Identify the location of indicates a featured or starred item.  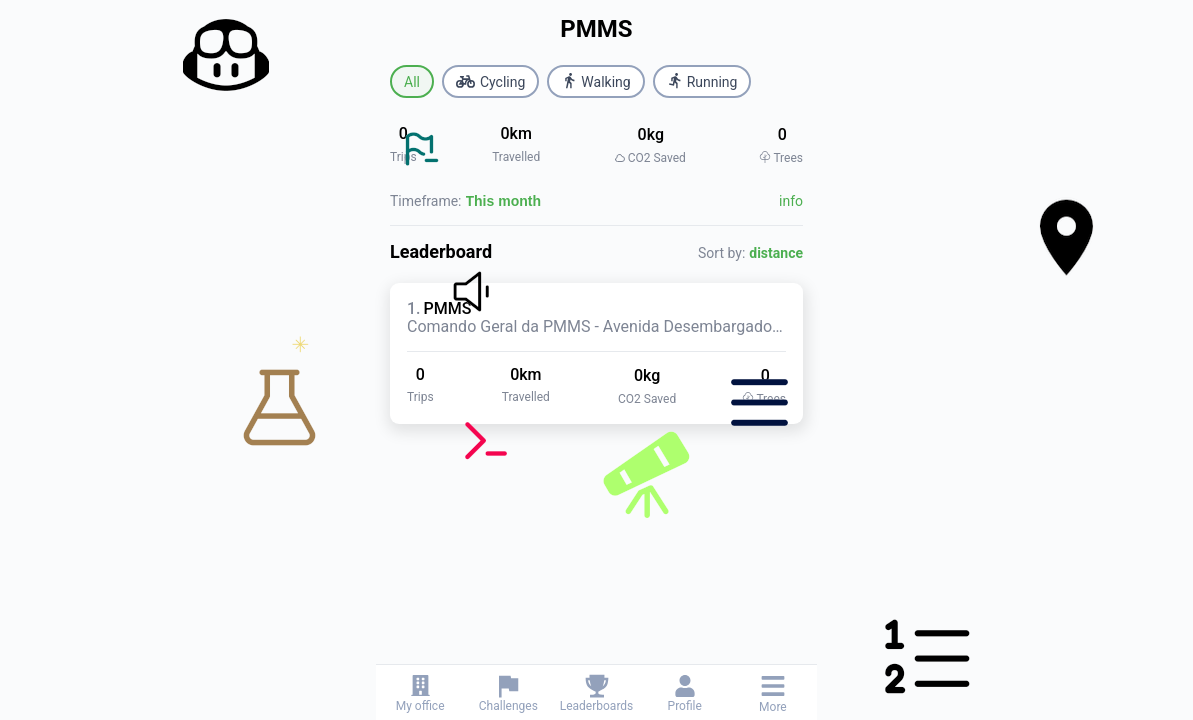
(300, 344).